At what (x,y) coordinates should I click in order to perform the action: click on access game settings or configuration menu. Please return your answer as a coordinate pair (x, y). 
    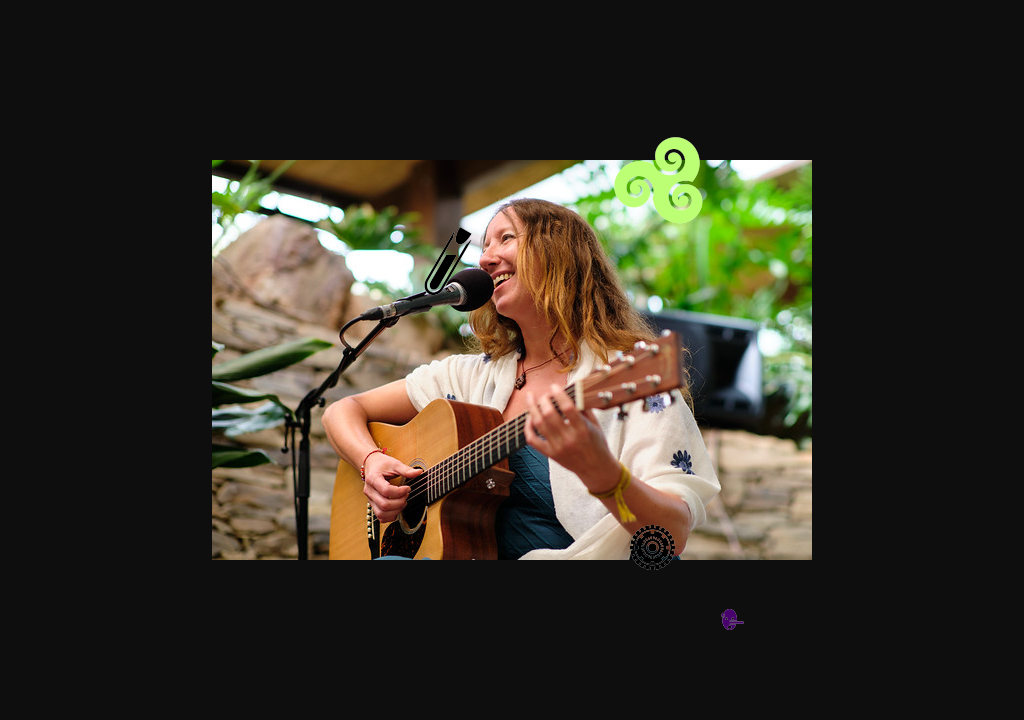
    Looking at the image, I should click on (652, 547).